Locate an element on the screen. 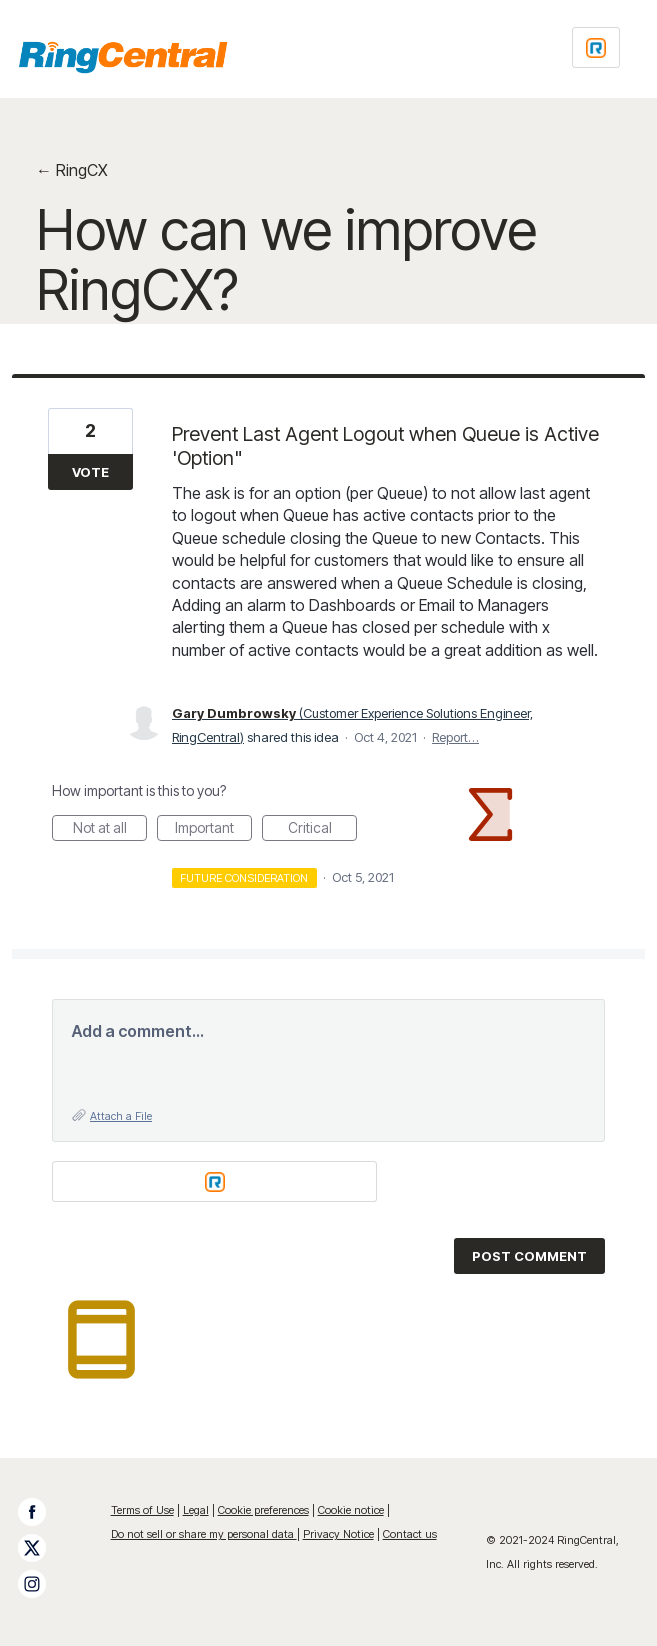 This screenshot has height=1646, width=657. switch to tablet view is located at coordinates (101, 1339).